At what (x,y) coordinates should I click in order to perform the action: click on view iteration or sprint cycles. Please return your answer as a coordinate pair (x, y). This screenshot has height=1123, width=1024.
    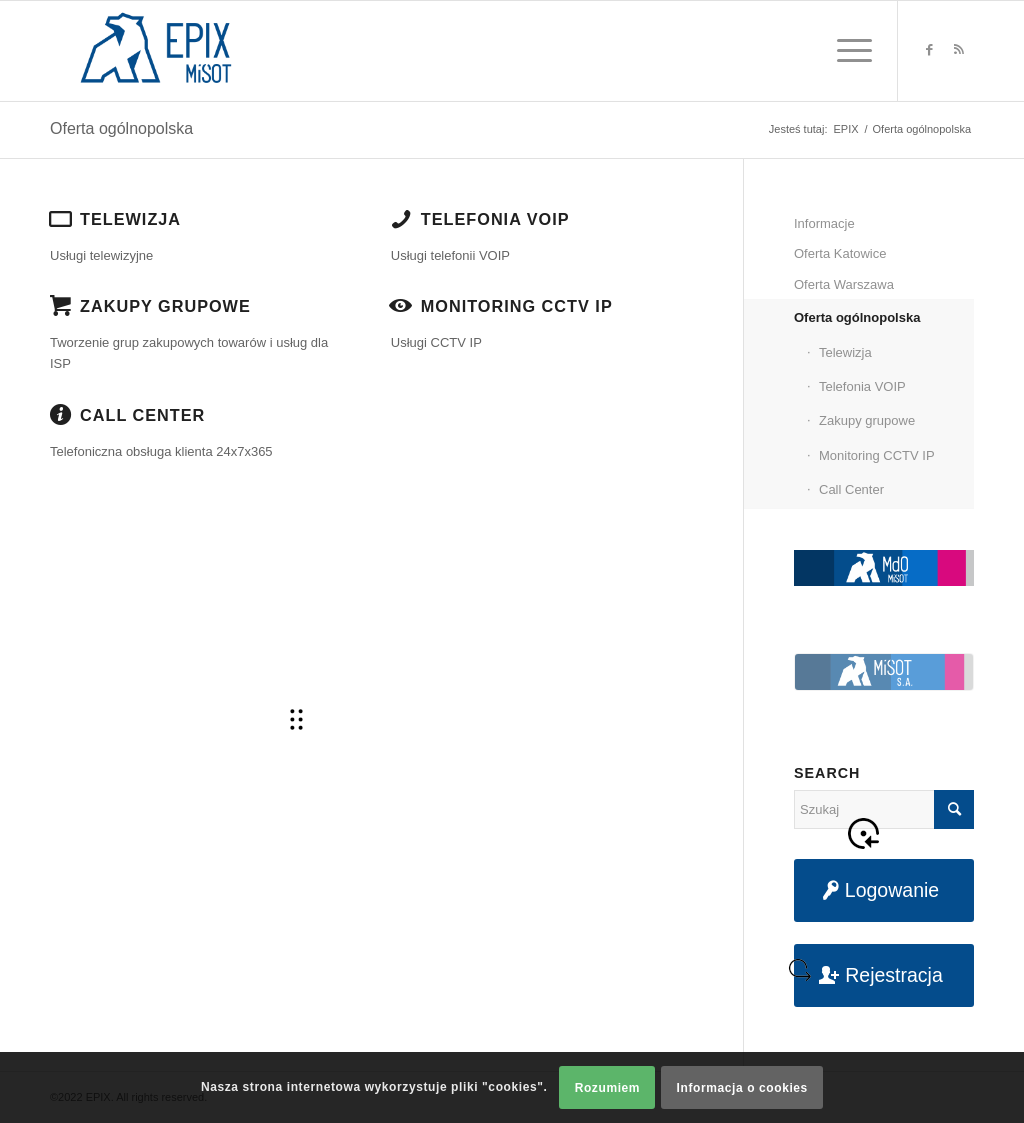
    Looking at the image, I should click on (799, 969).